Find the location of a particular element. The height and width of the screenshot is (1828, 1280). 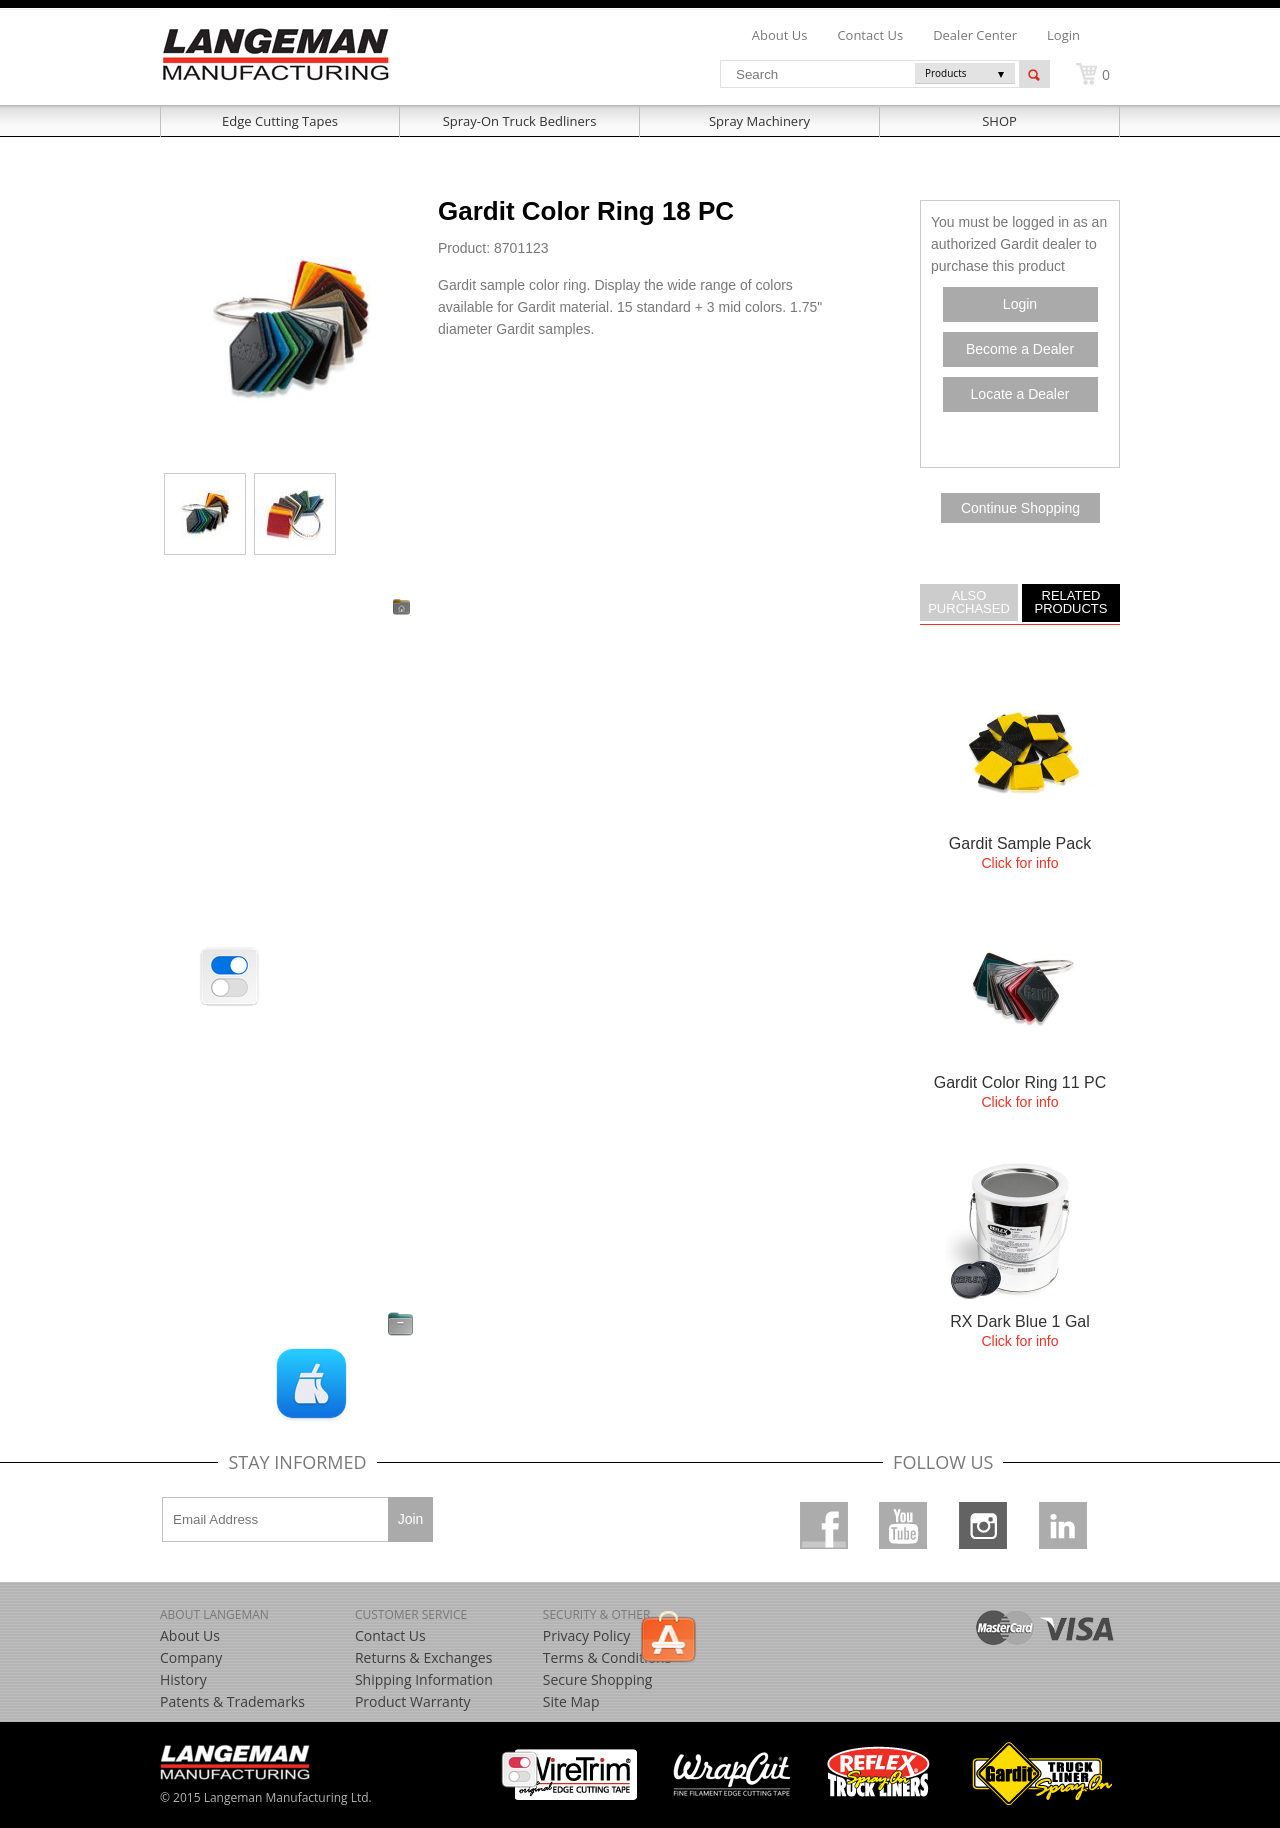

open gnome tweaks to customize system settings is located at coordinates (519, 1769).